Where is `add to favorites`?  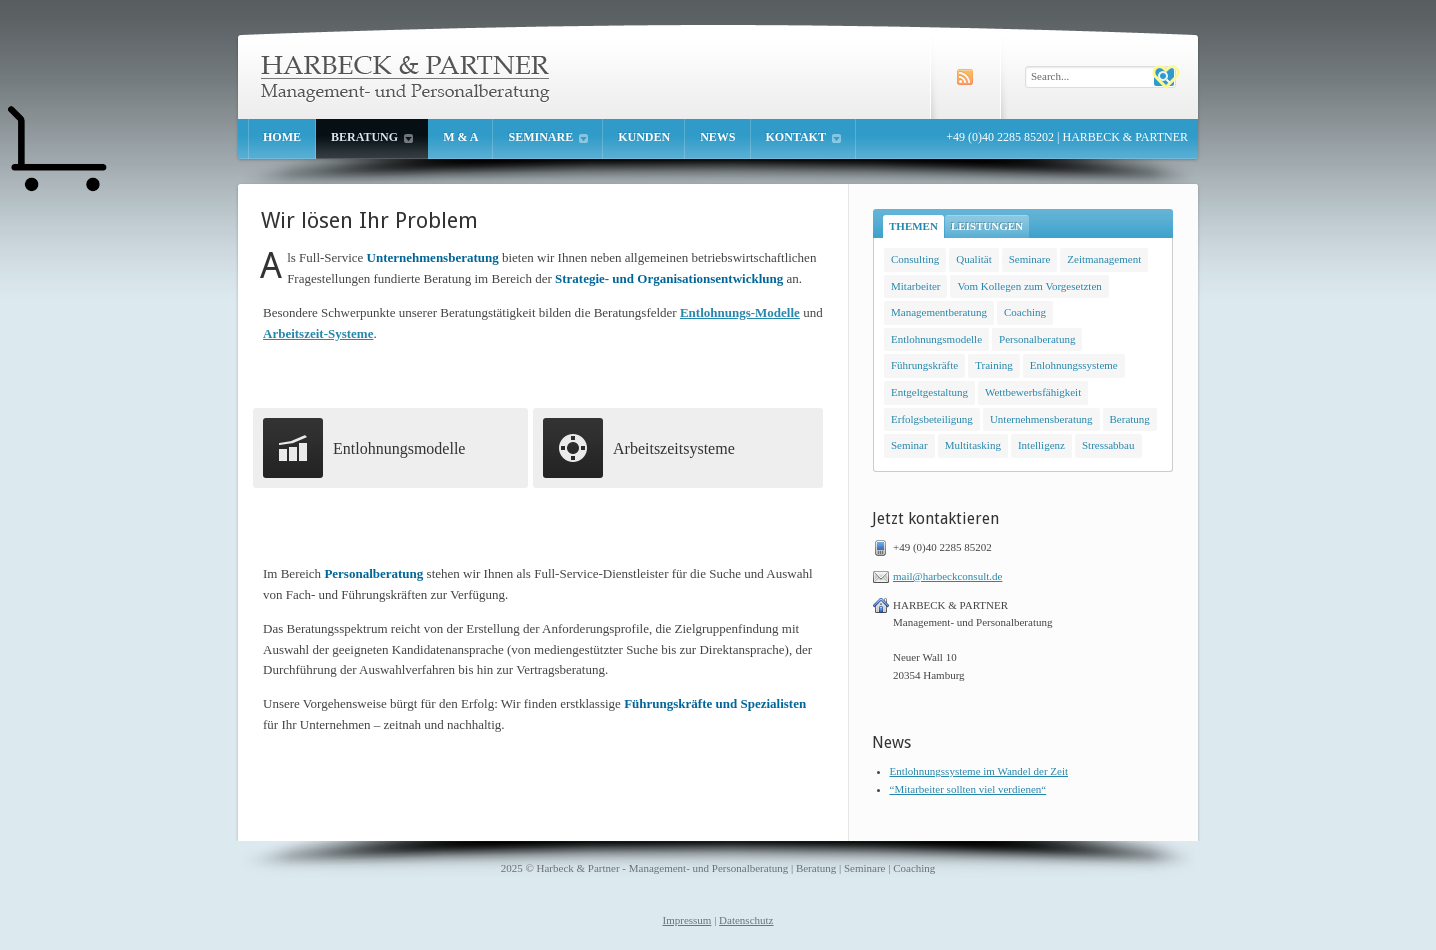 add to favorites is located at coordinates (1166, 76).